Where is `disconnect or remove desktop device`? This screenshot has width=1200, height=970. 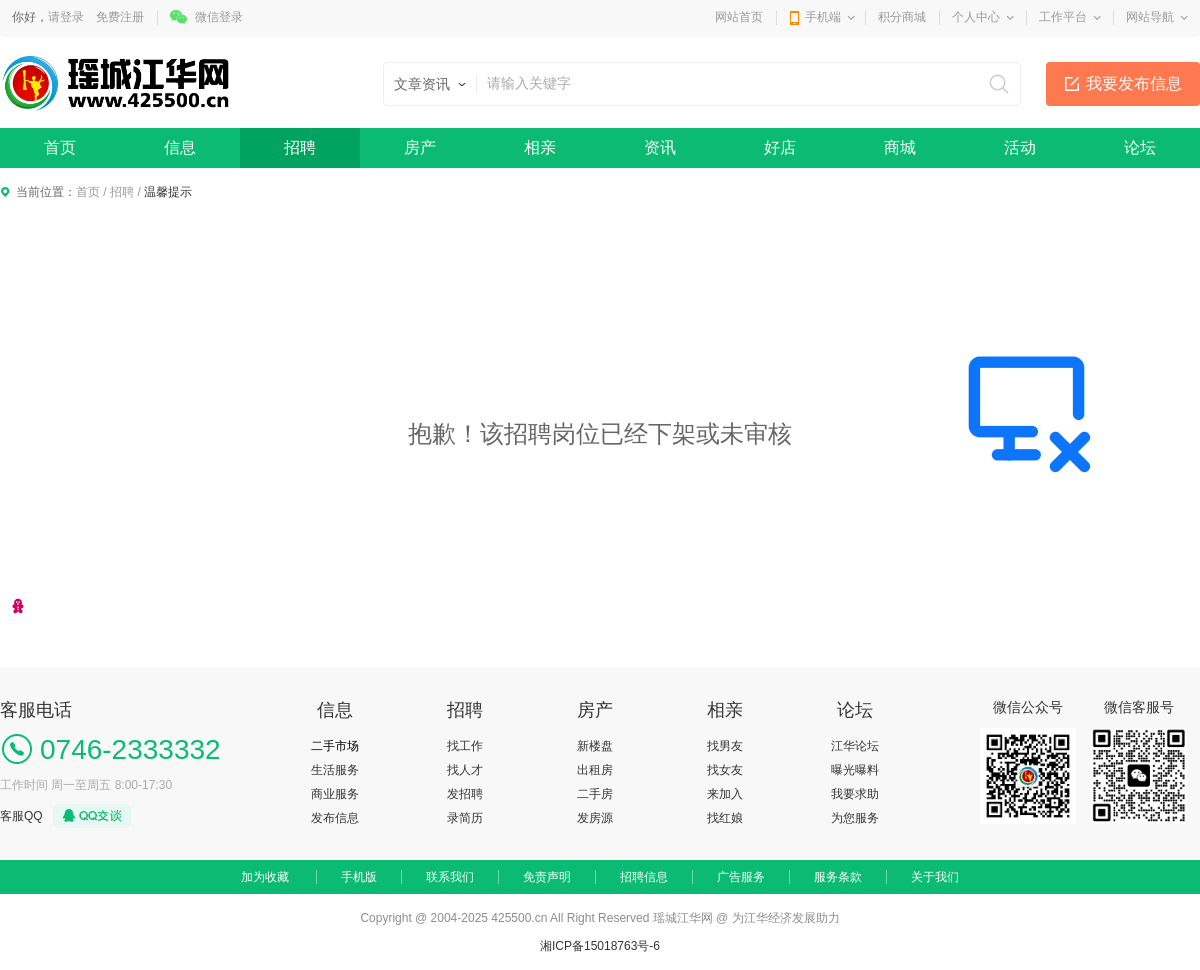 disconnect or remove desktop device is located at coordinates (1026, 408).